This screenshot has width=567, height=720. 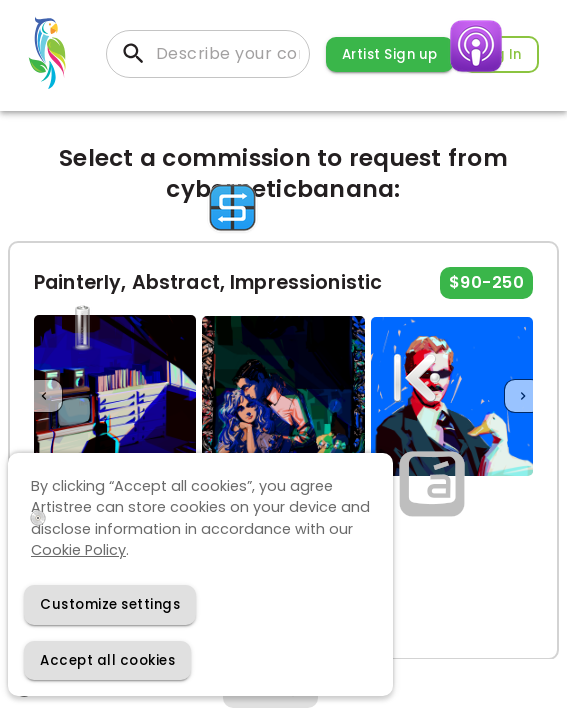 What do you see at coordinates (416, 378) in the screenshot?
I see `go to the first item in a list or sequence` at bounding box center [416, 378].